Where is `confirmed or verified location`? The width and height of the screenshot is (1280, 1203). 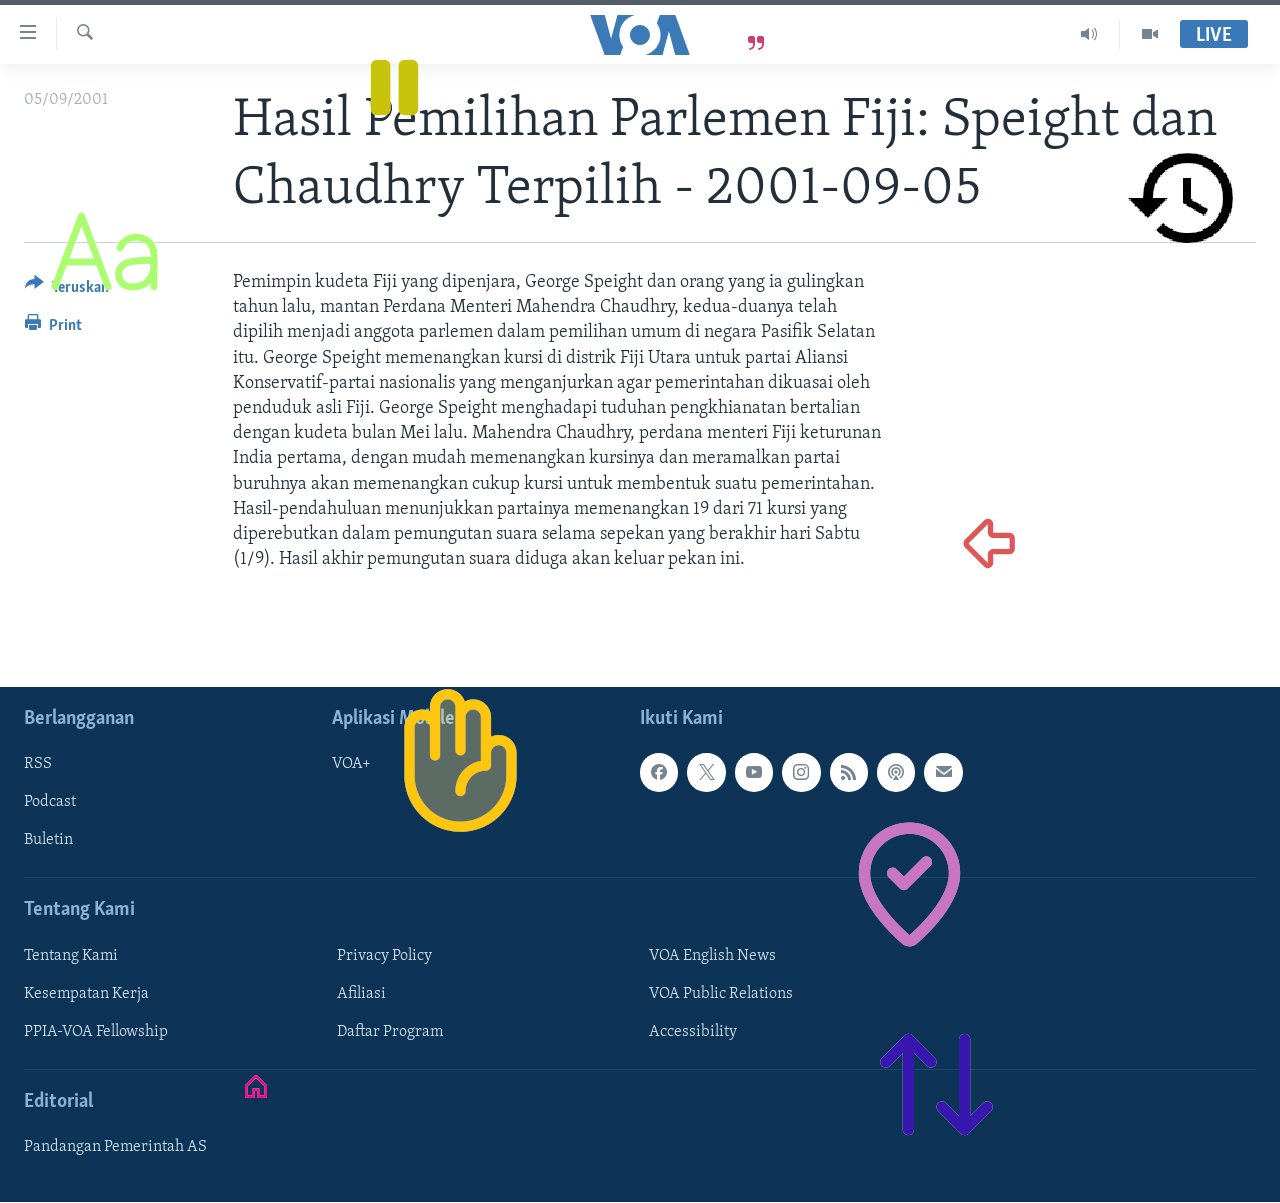 confirmed or verified location is located at coordinates (909, 884).